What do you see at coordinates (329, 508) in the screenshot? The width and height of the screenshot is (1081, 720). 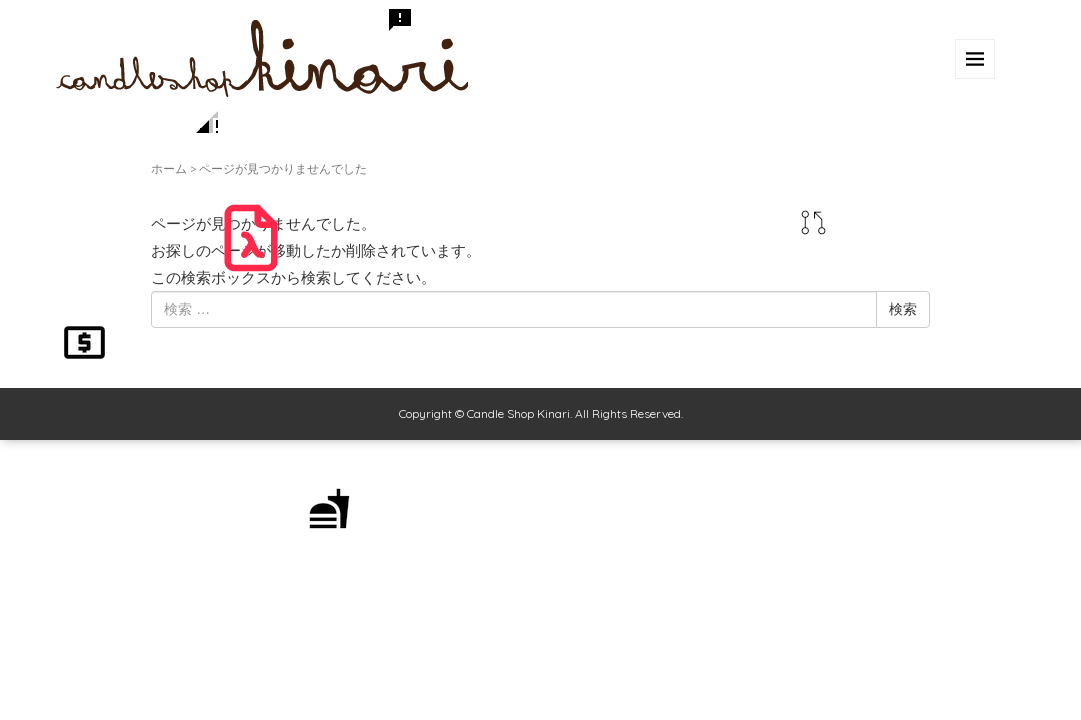 I see `find nearby fast food restaurants` at bounding box center [329, 508].